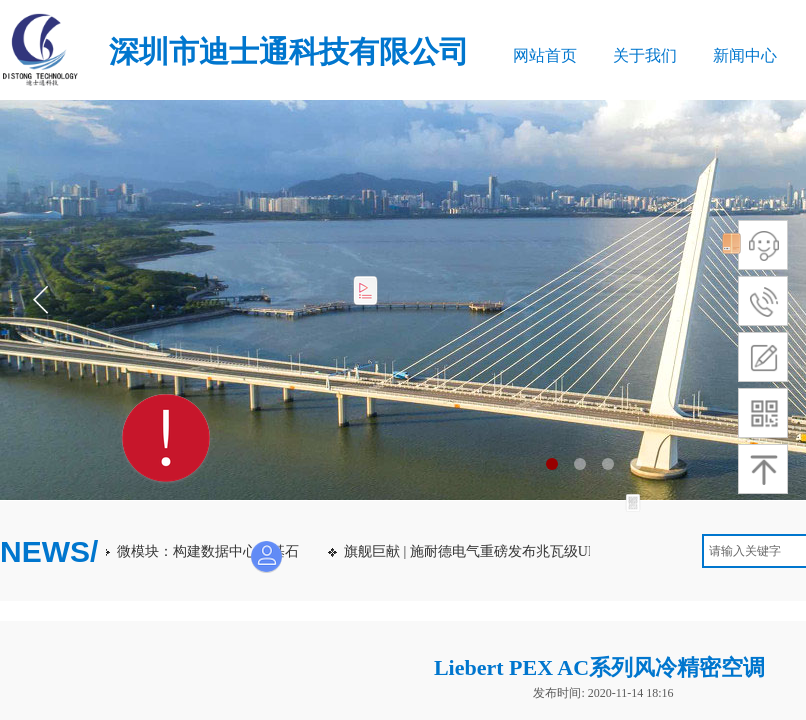  Describe the element at coordinates (731, 243) in the screenshot. I see `a compressed archive or package file` at that location.